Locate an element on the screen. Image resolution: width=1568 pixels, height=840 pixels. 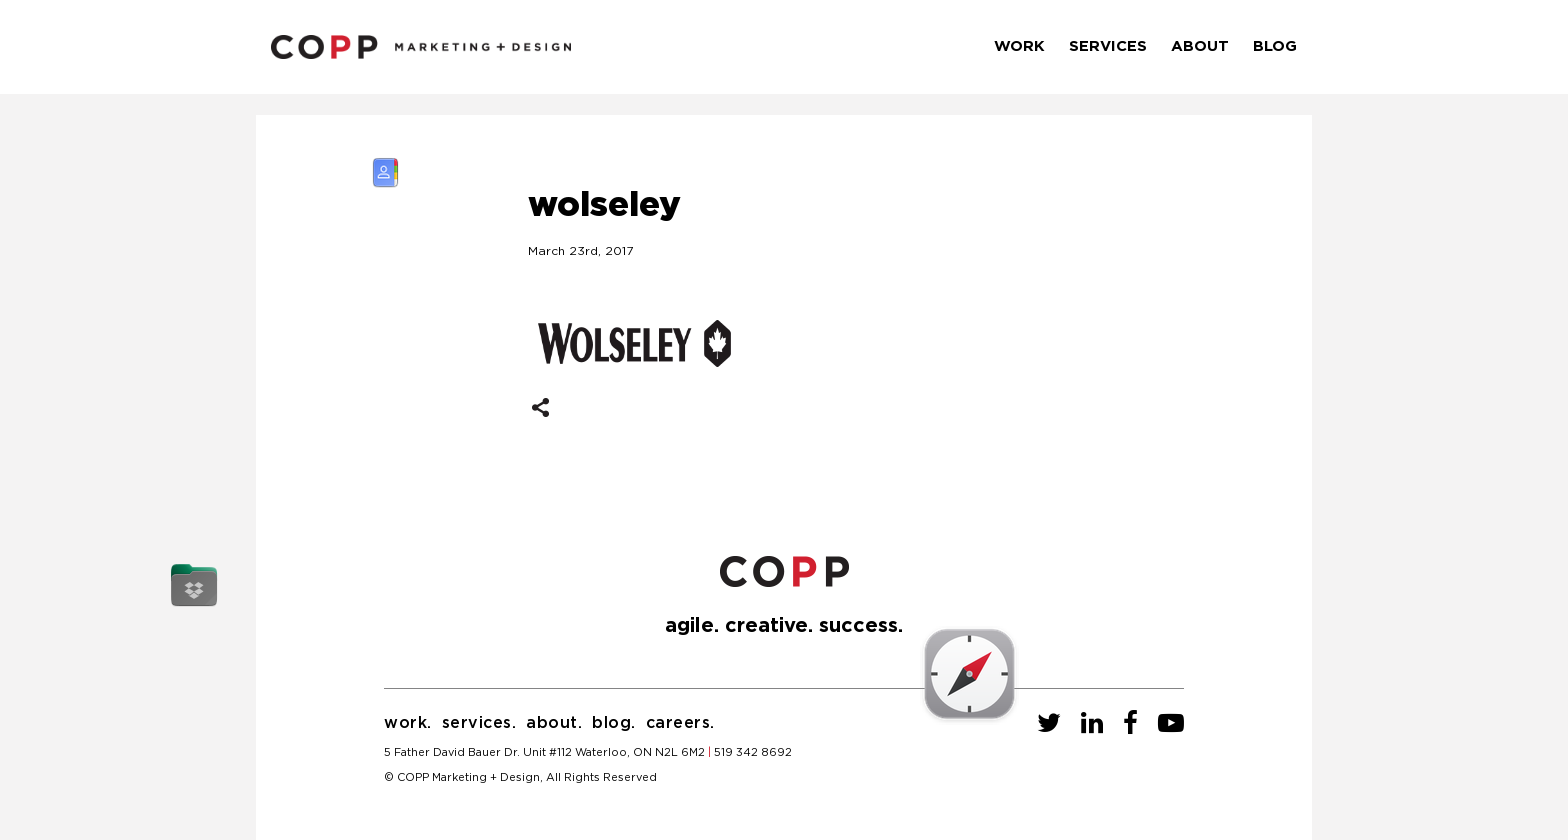
open navigation or direction preferences is located at coordinates (969, 675).